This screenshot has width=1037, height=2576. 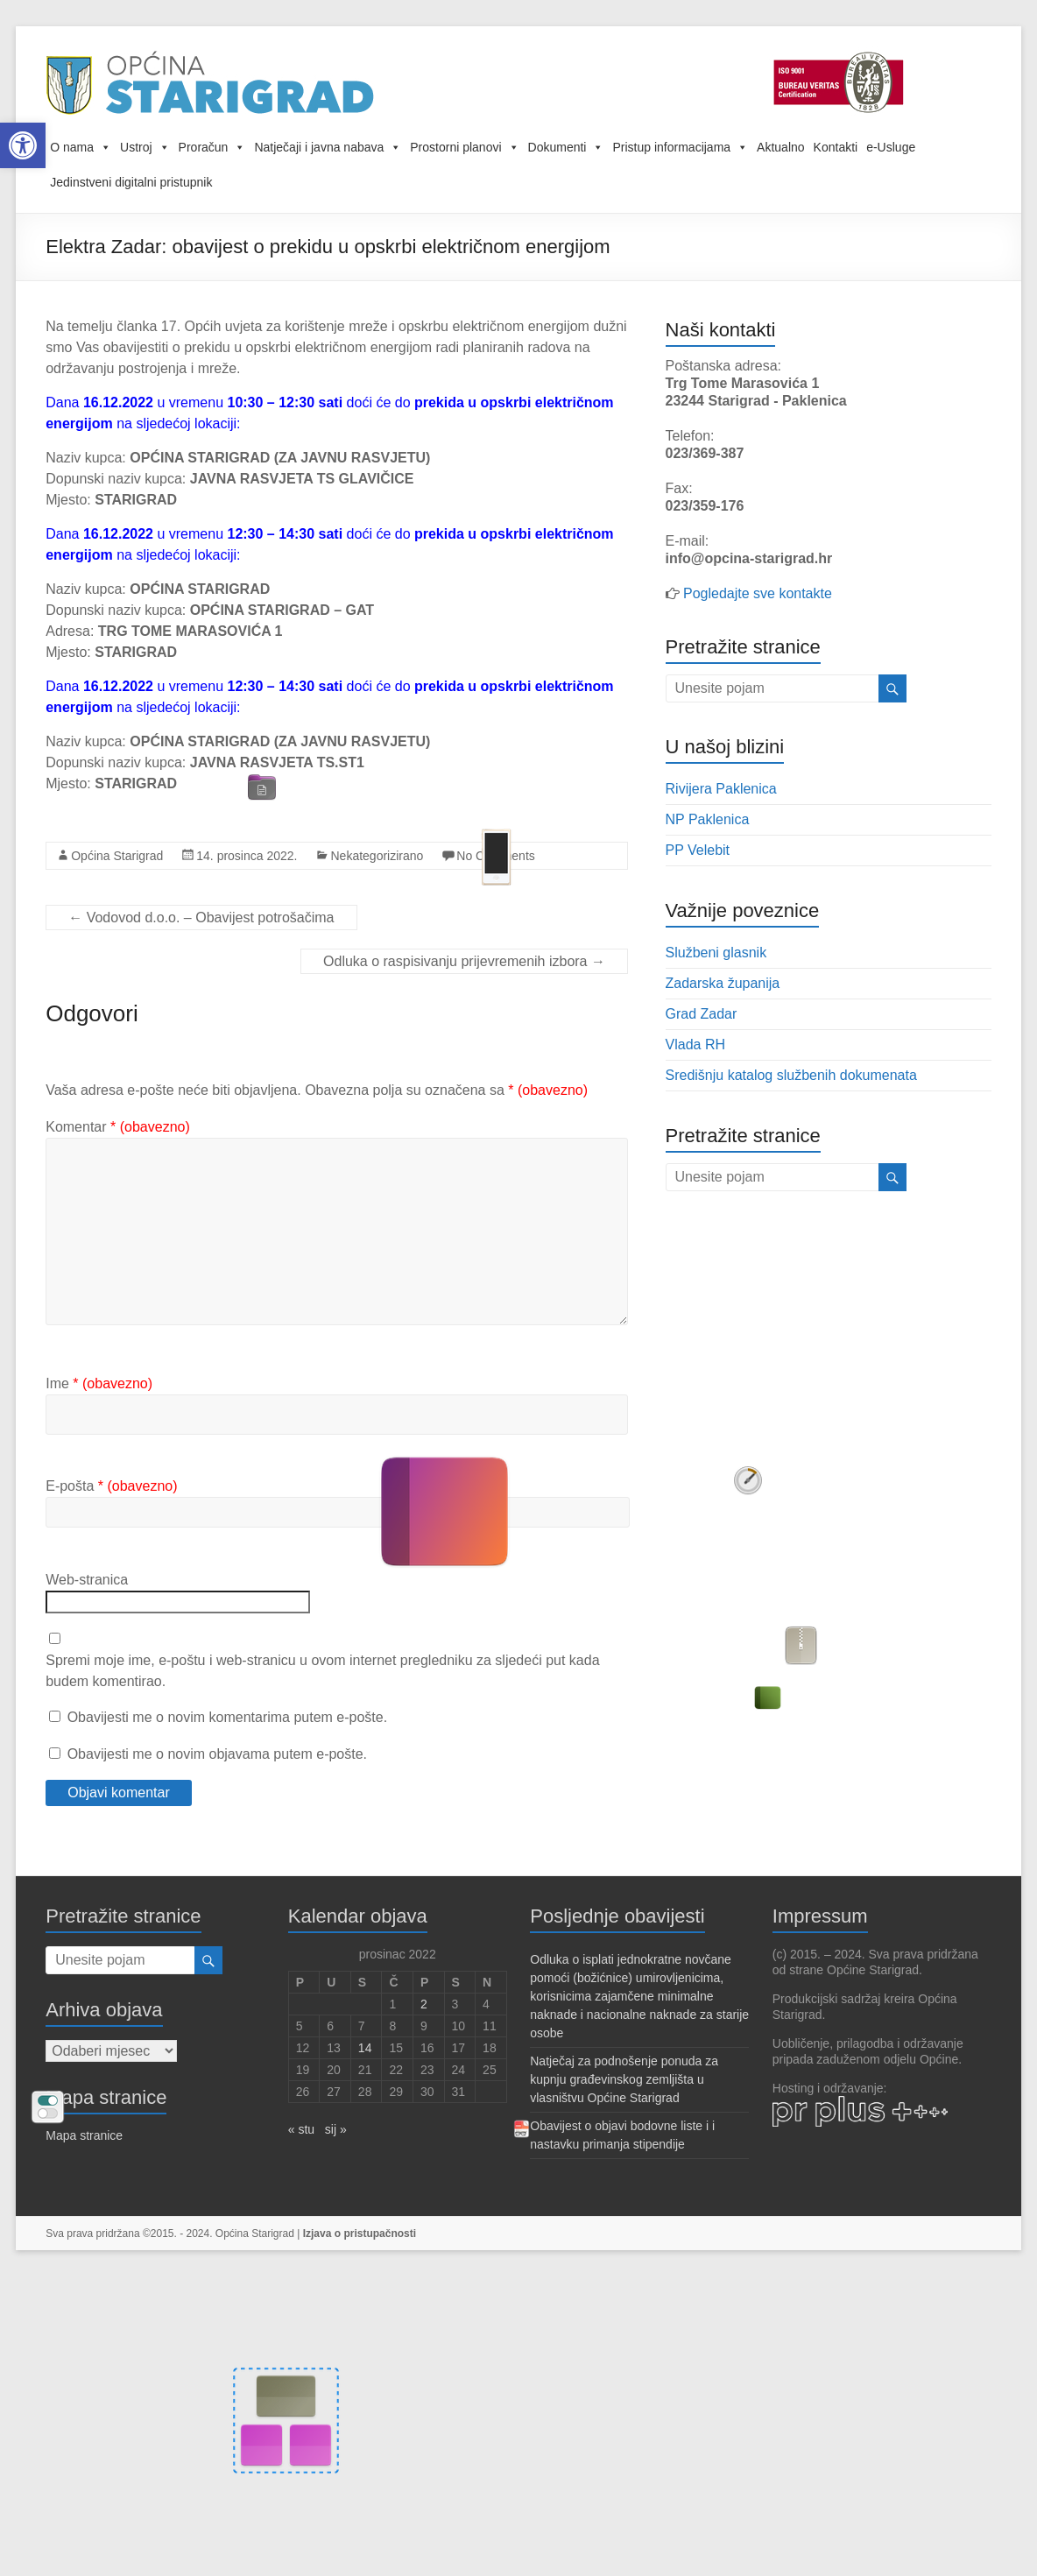 I want to click on open engrampa archive manager, so click(x=801, y=1645).